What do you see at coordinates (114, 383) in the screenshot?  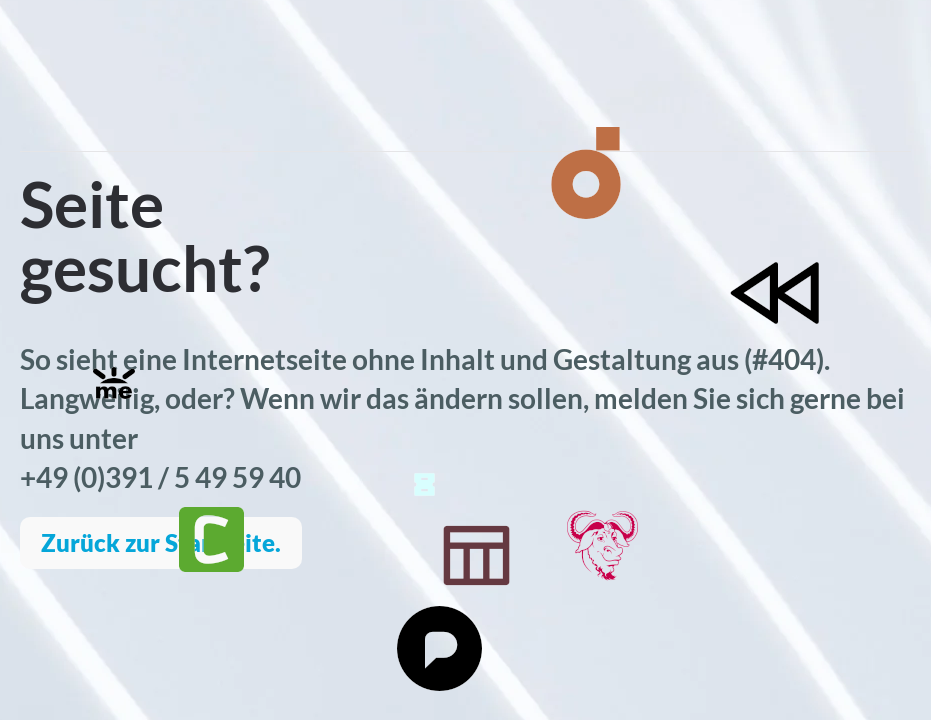 I see `visit GoFundMe website or app` at bounding box center [114, 383].